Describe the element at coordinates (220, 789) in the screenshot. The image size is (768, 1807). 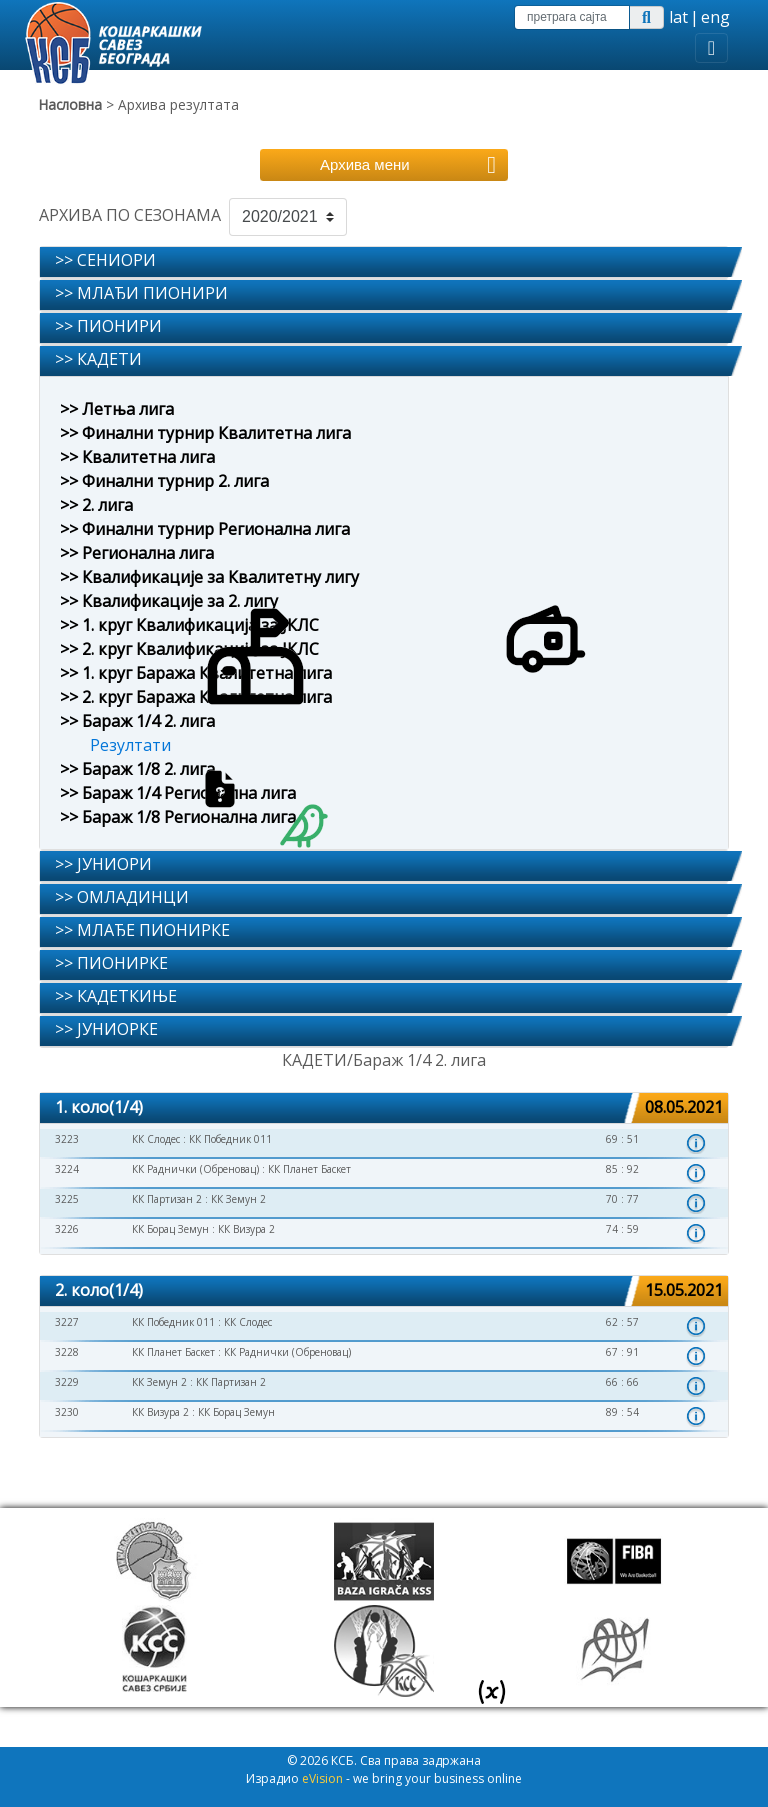
I see `unrecognized file type` at that location.